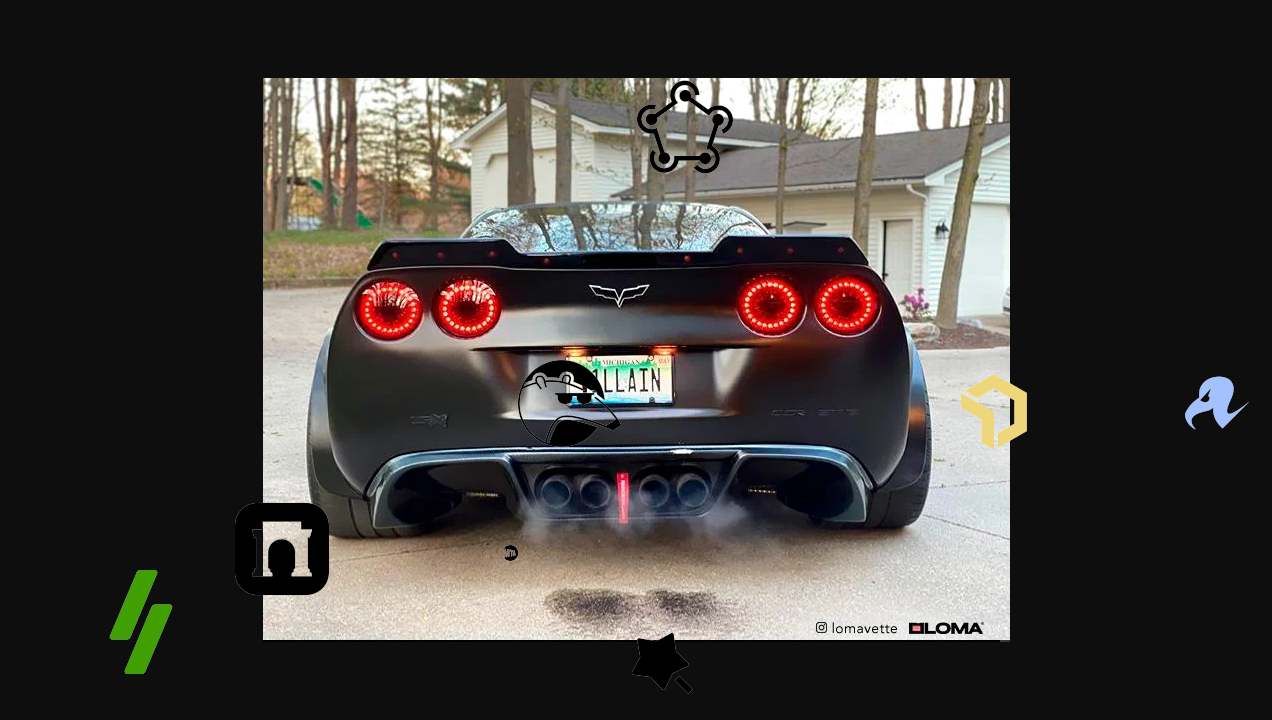  What do you see at coordinates (141, 622) in the screenshot?
I see `open Winamp media player` at bounding box center [141, 622].